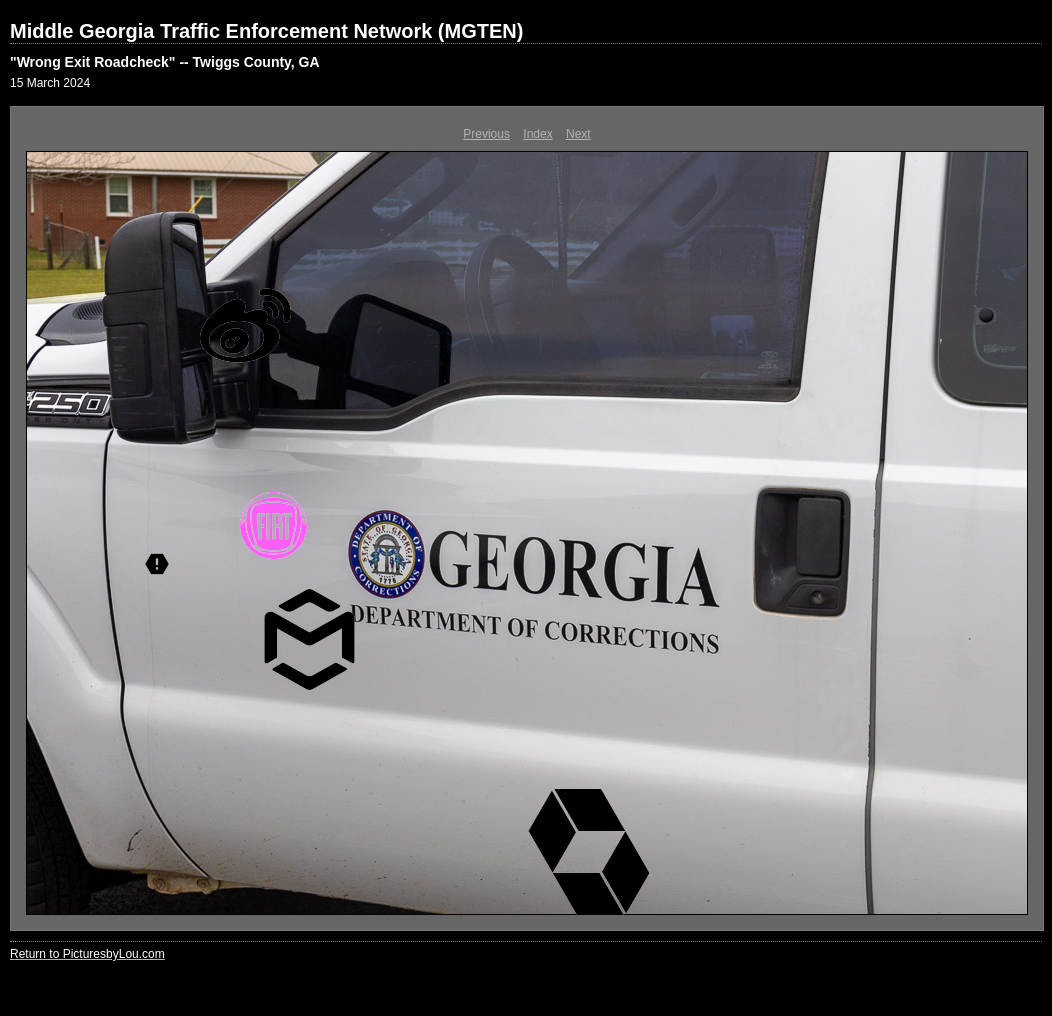  I want to click on mark message as spam, so click(157, 564).